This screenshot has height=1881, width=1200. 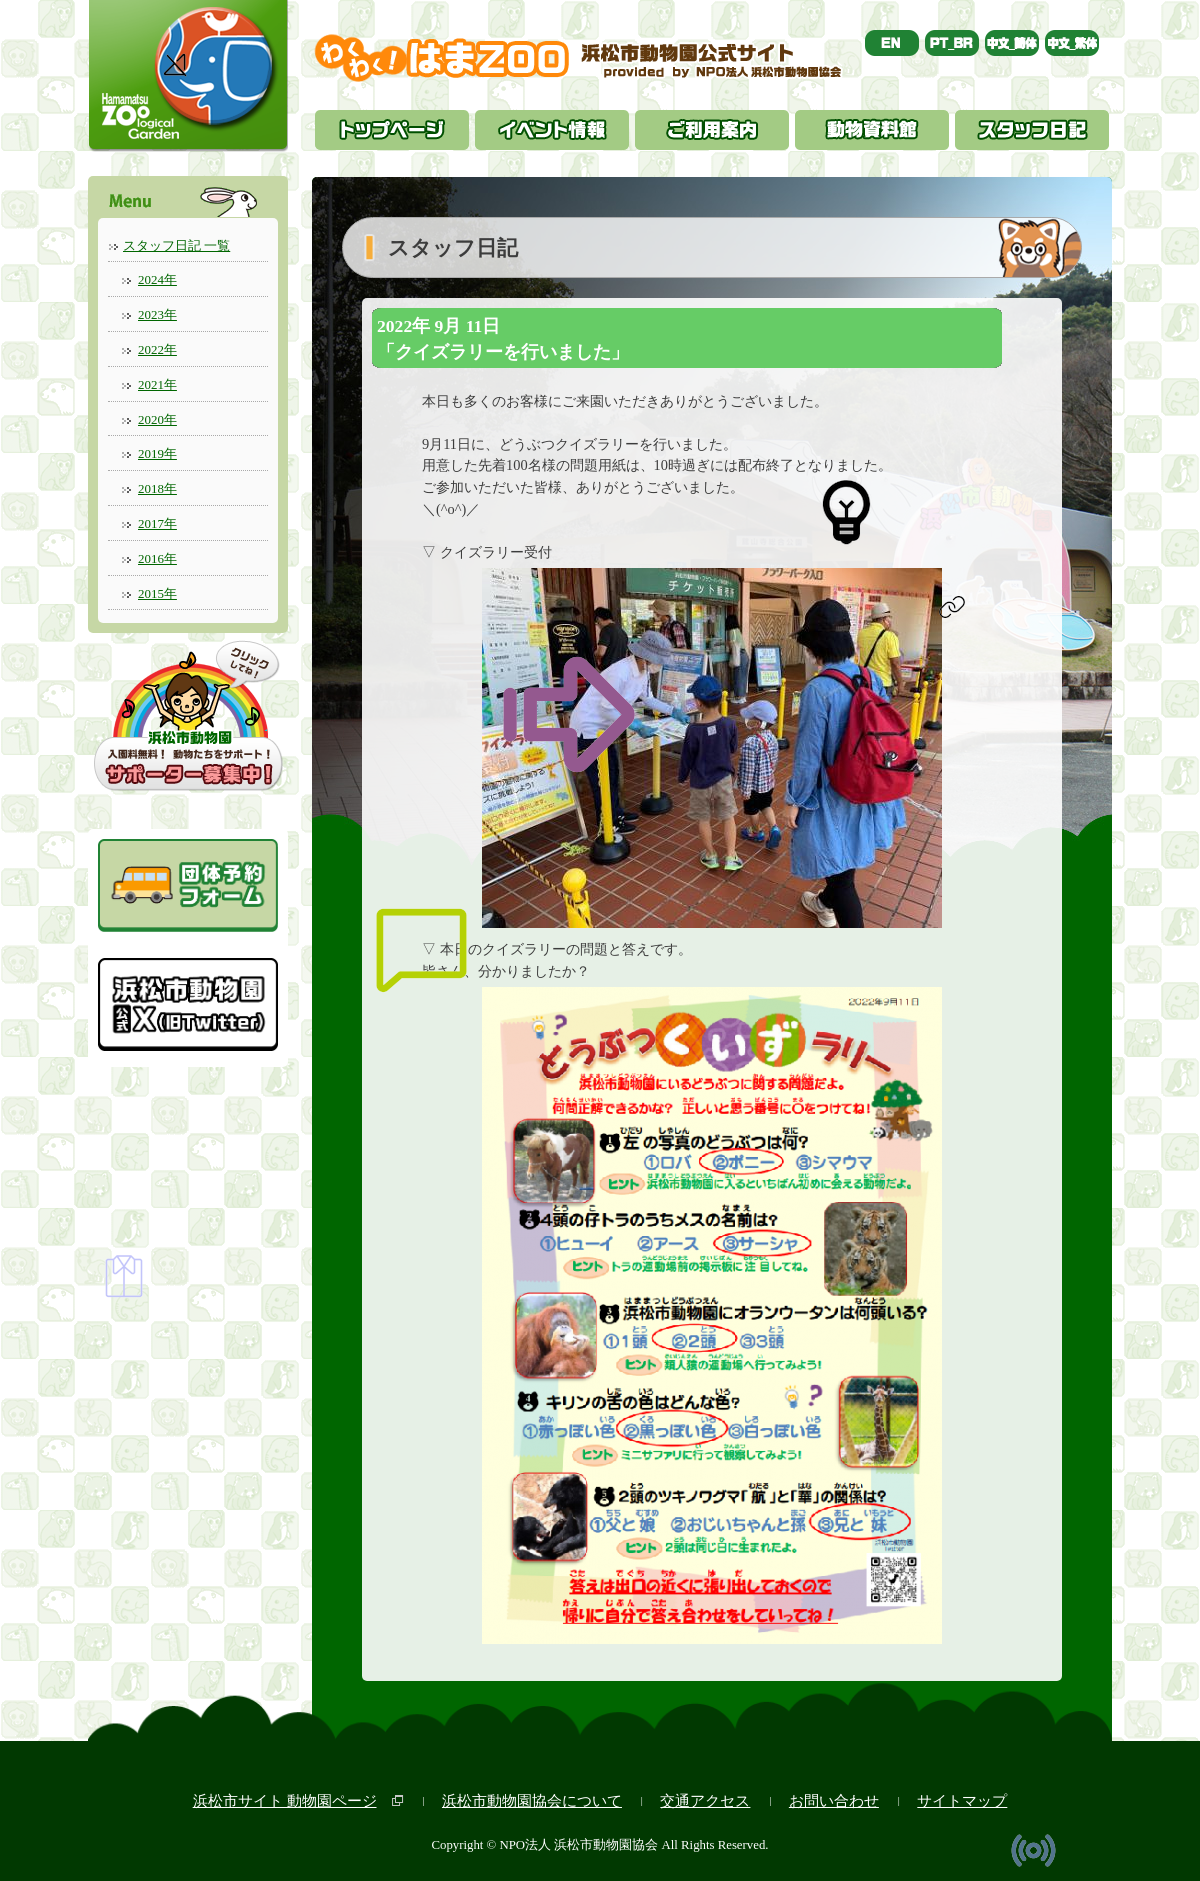 What do you see at coordinates (1033, 1850) in the screenshot?
I see `start a live broadcast or stream` at bounding box center [1033, 1850].